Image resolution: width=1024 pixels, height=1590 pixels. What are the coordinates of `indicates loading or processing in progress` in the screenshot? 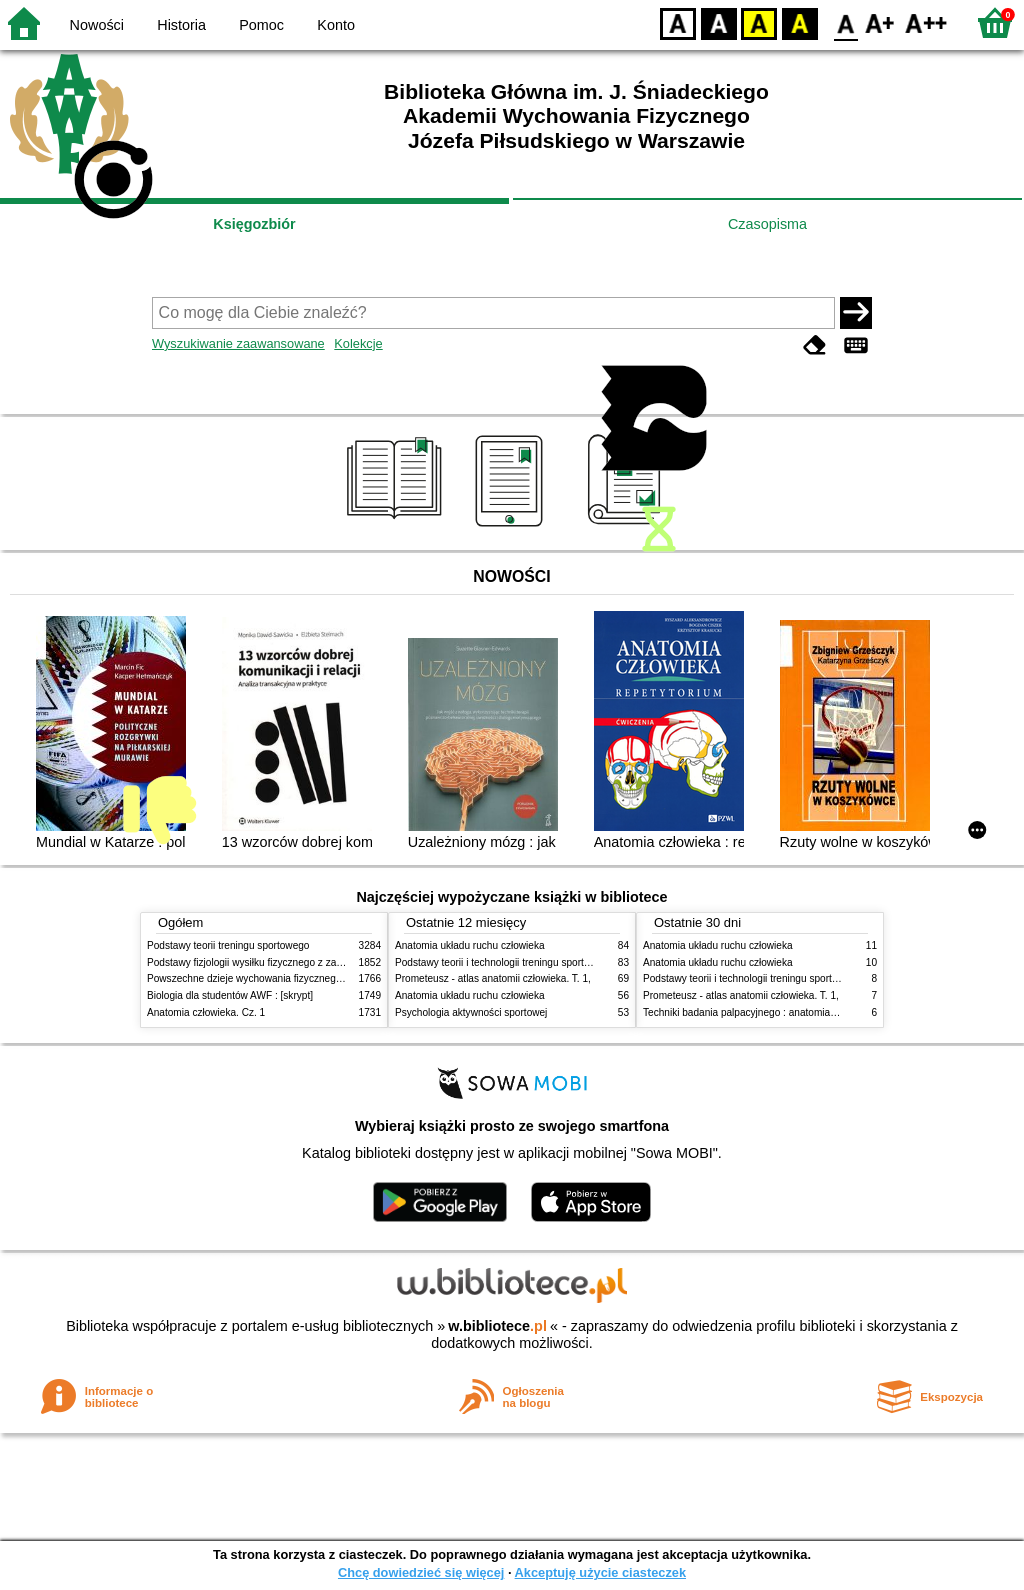 It's located at (659, 529).